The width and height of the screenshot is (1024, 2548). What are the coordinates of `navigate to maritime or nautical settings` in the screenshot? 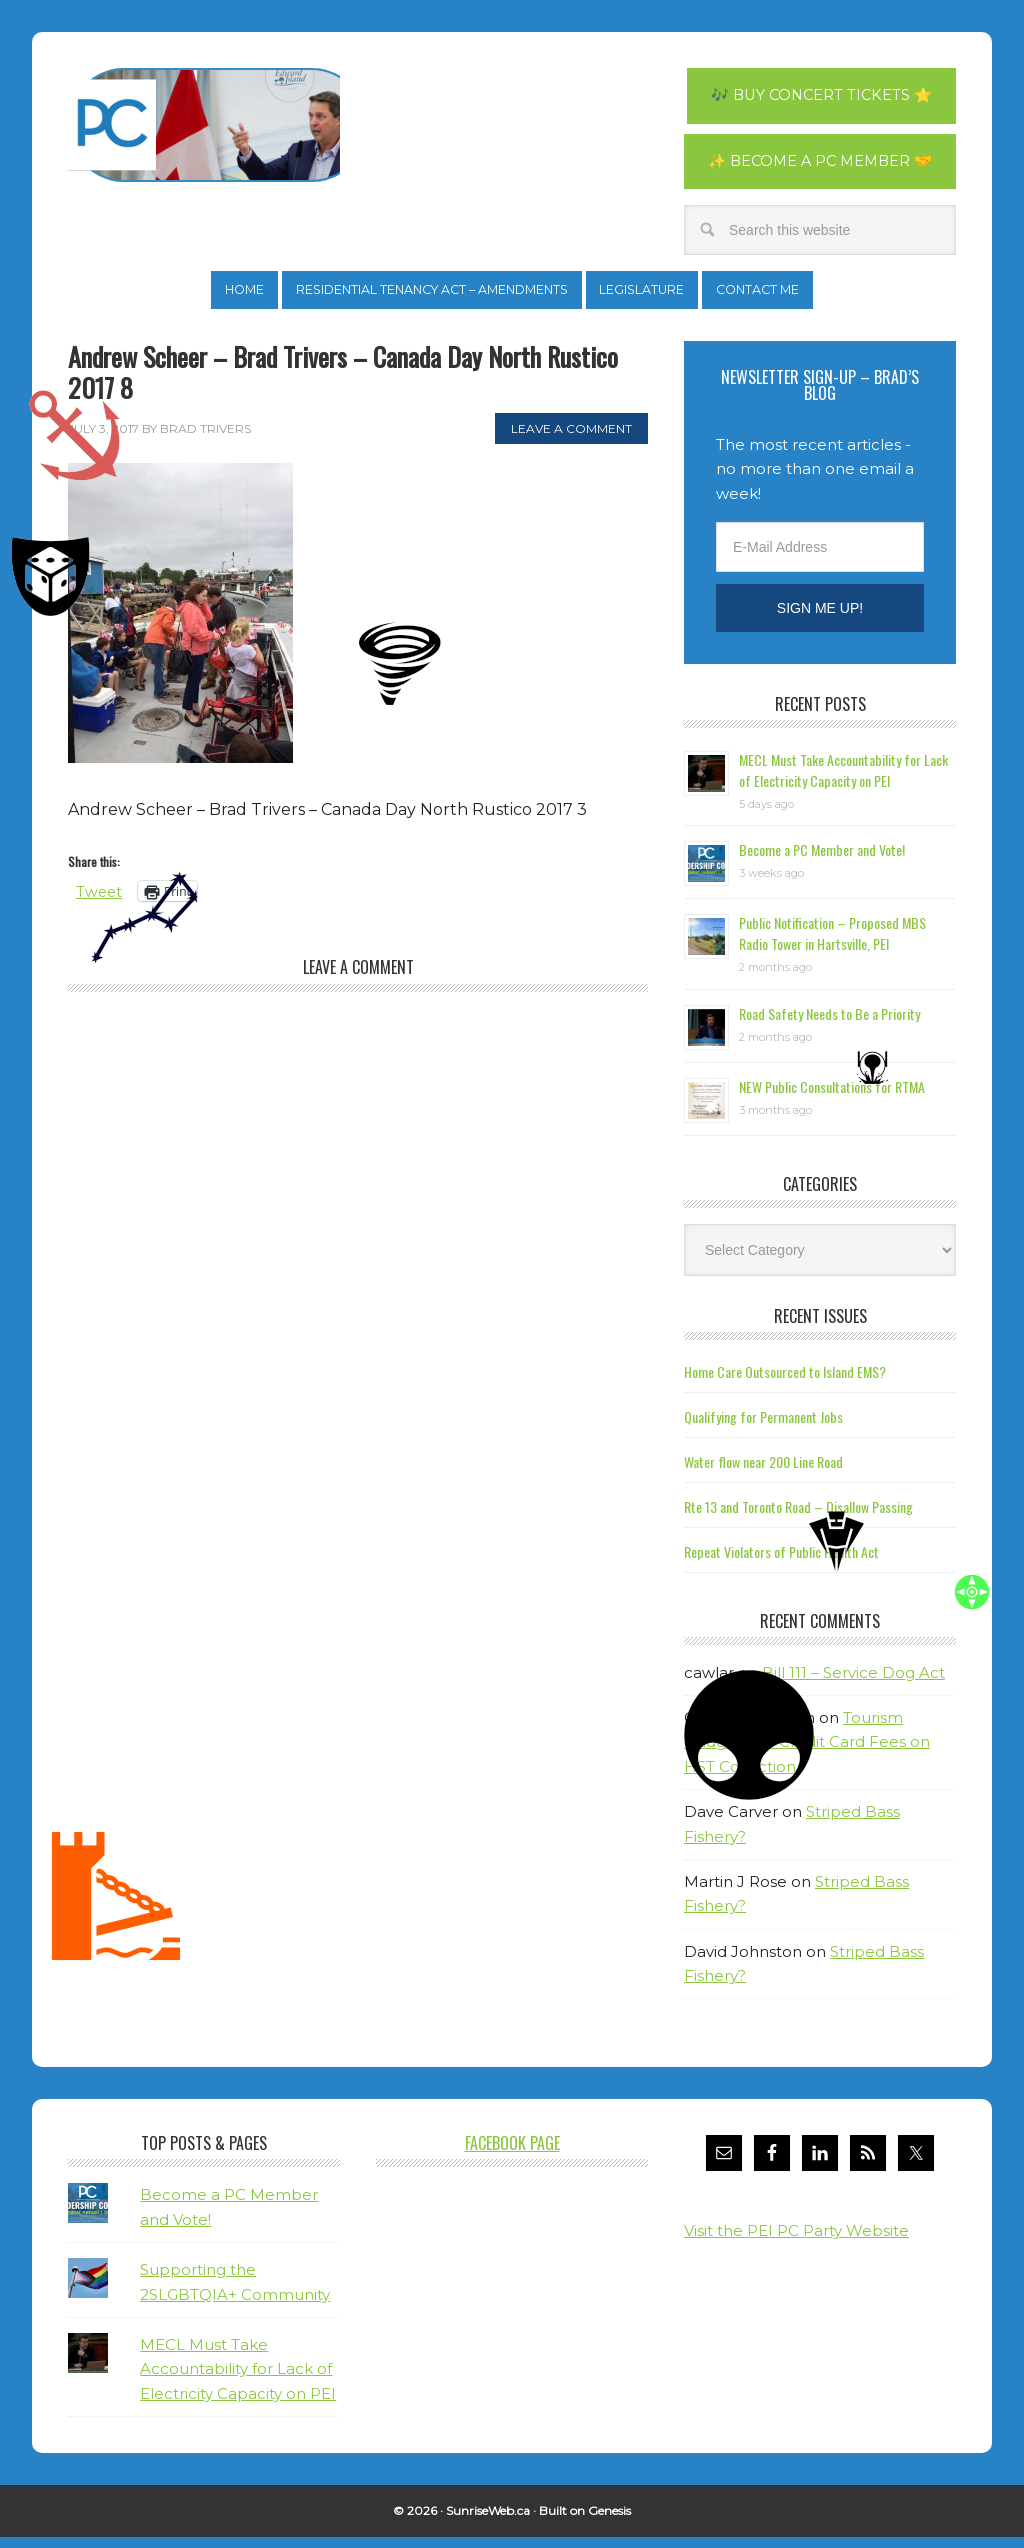 It's located at (75, 435).